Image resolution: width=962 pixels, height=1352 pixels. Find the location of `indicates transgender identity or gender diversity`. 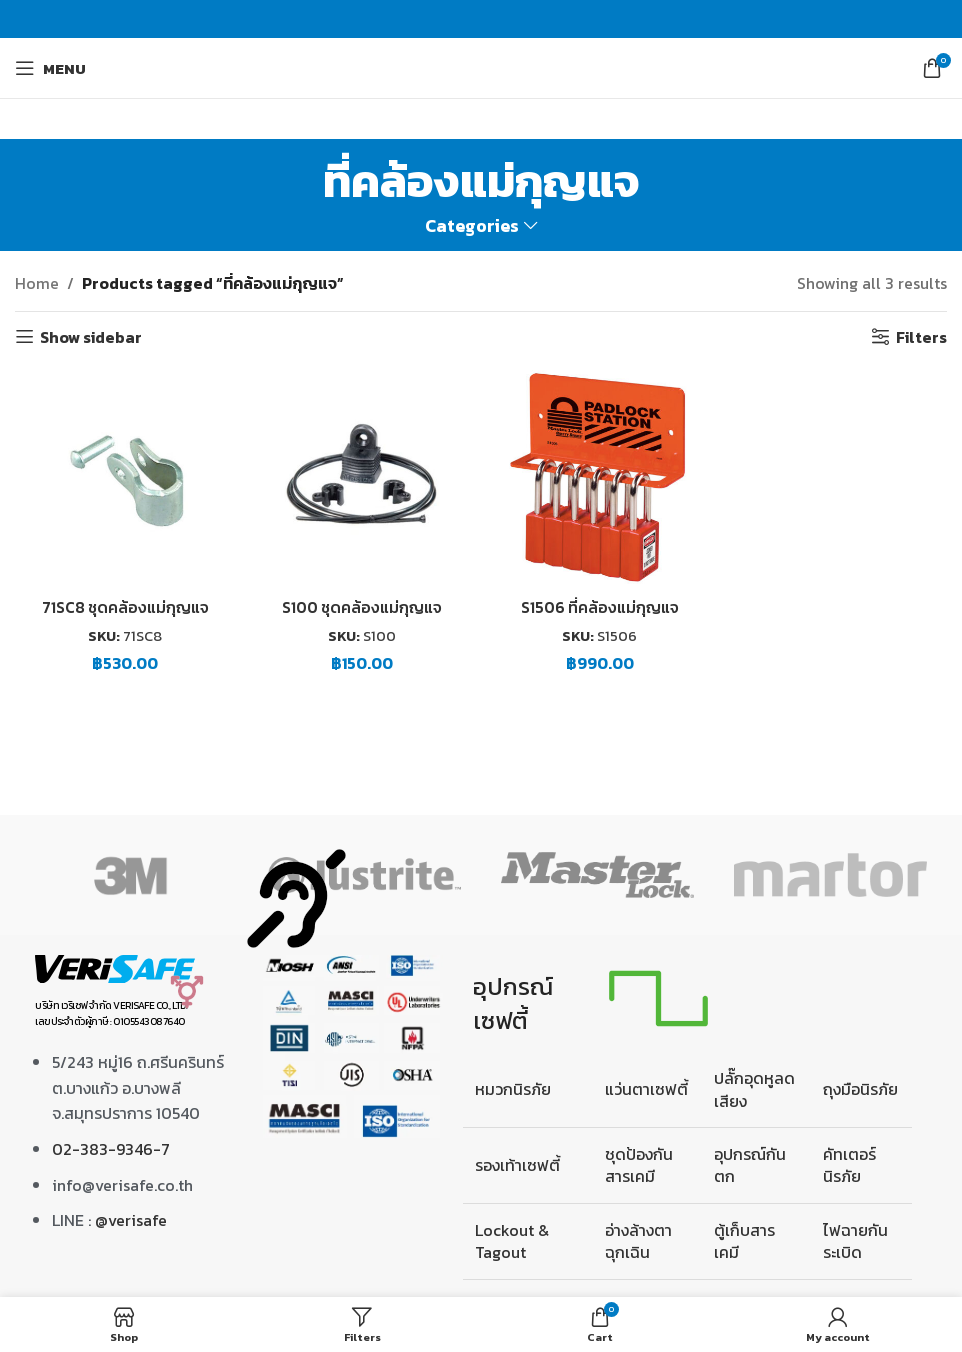

indicates transgender identity or gender diversity is located at coordinates (187, 992).